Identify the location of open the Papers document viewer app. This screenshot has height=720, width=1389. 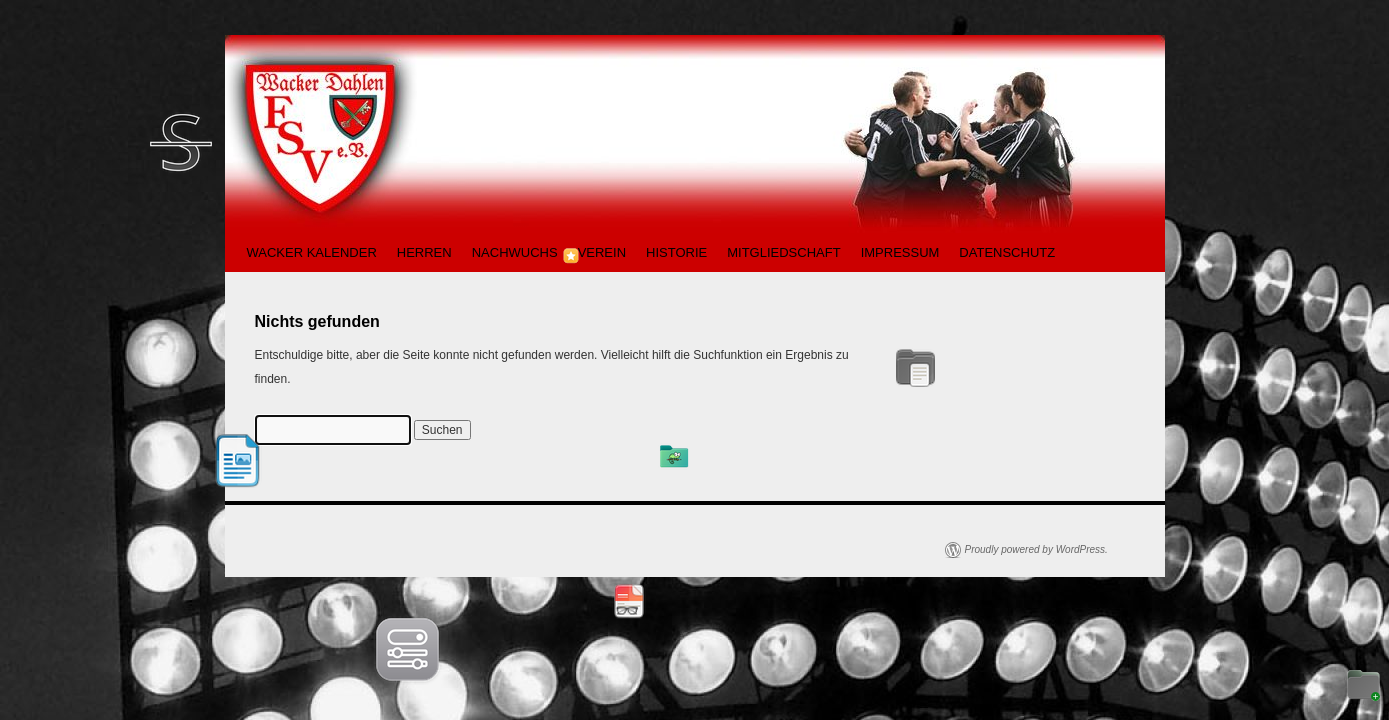
(629, 601).